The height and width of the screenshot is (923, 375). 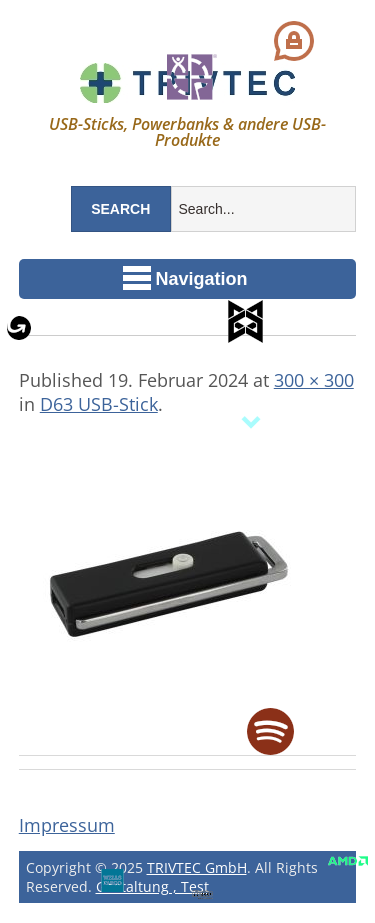 I want to click on start a private or encrypted conversation, so click(x=294, y=41).